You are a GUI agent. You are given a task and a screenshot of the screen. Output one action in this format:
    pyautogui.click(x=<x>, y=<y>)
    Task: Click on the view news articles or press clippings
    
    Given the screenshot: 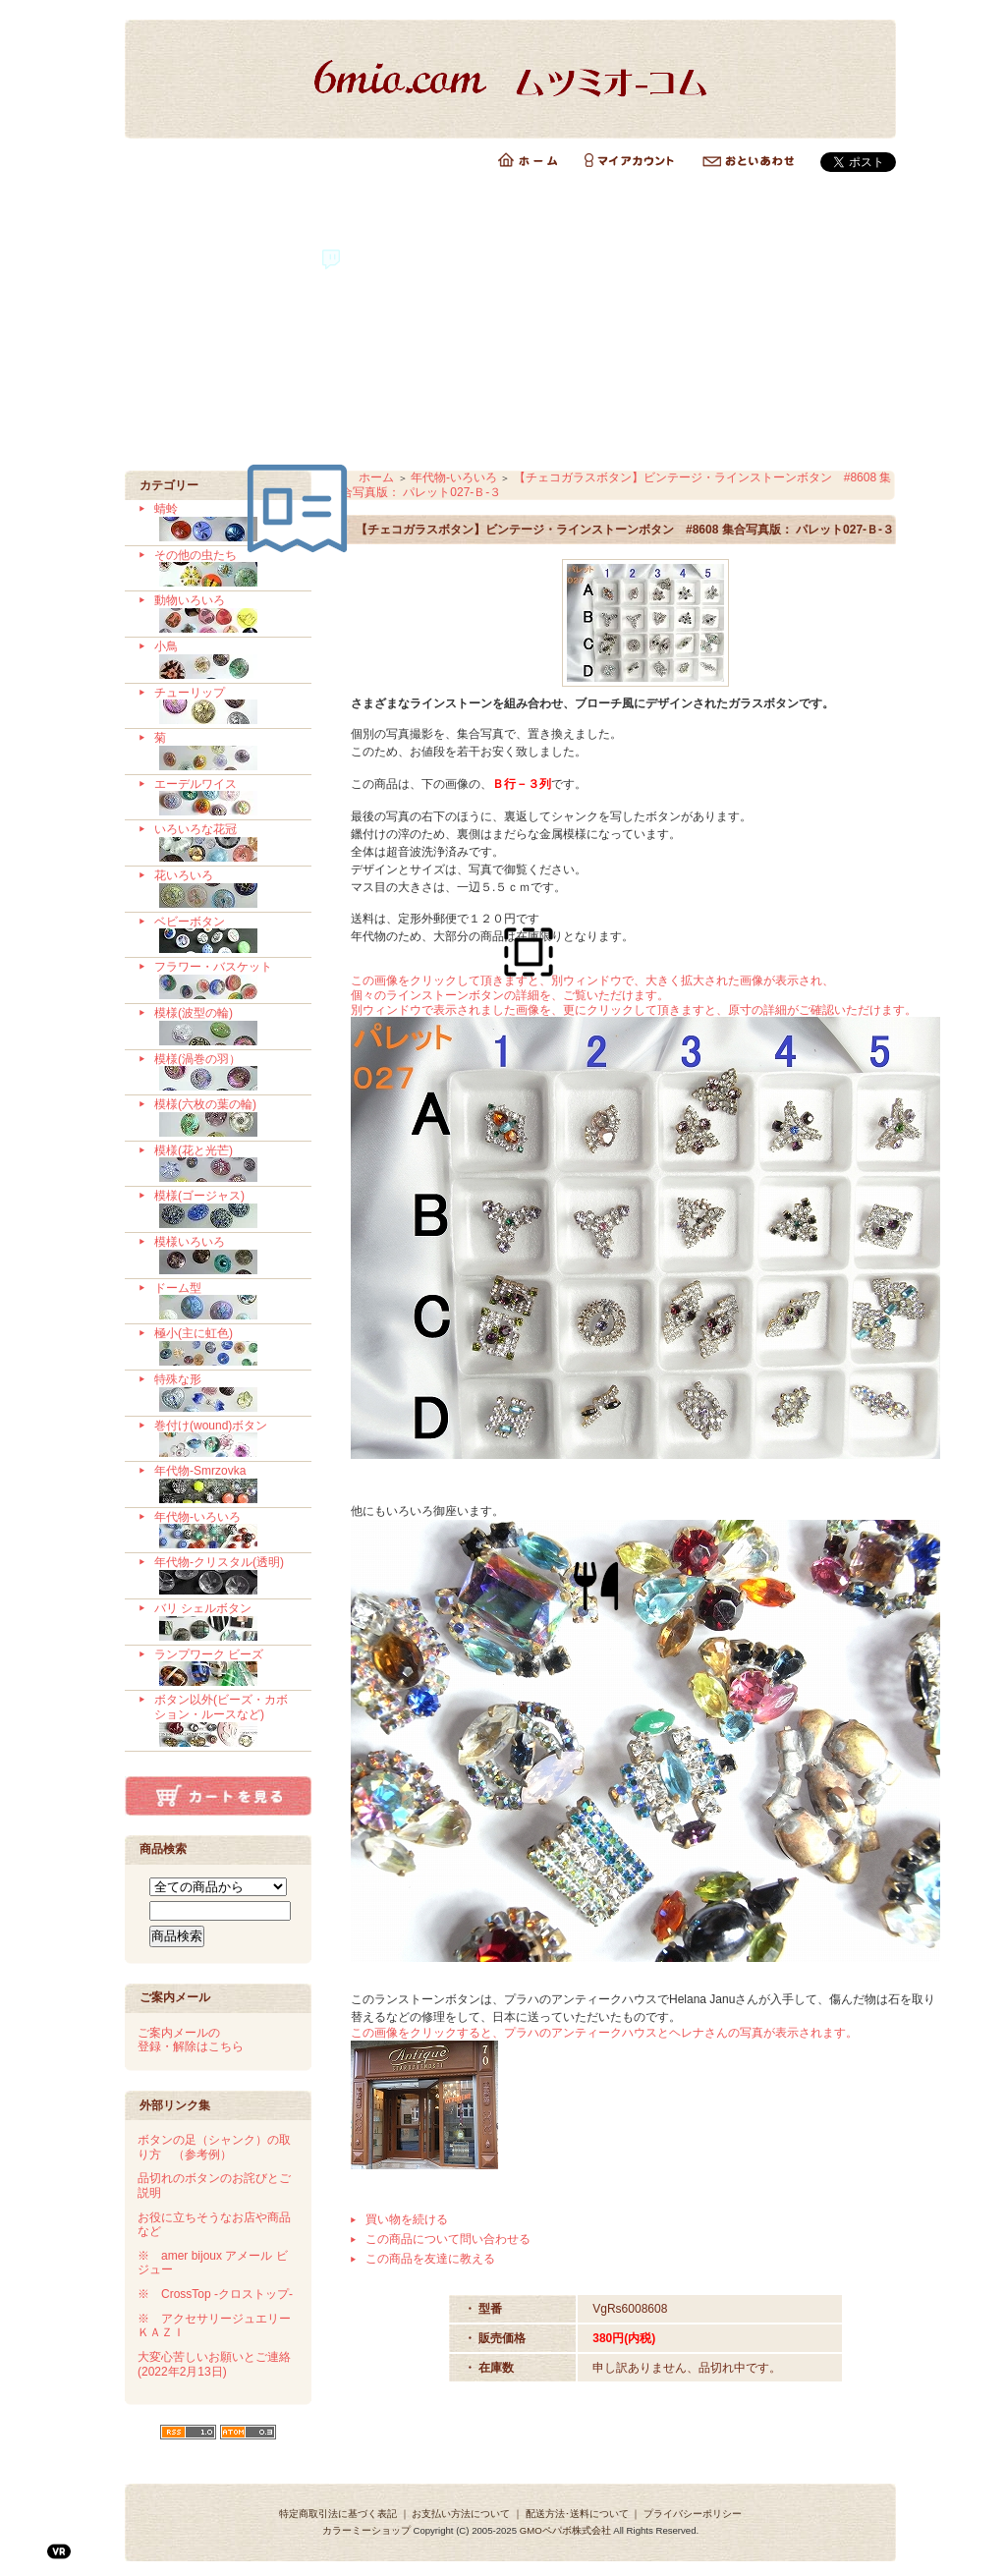 What is the action you would take?
    pyautogui.click(x=297, y=506)
    